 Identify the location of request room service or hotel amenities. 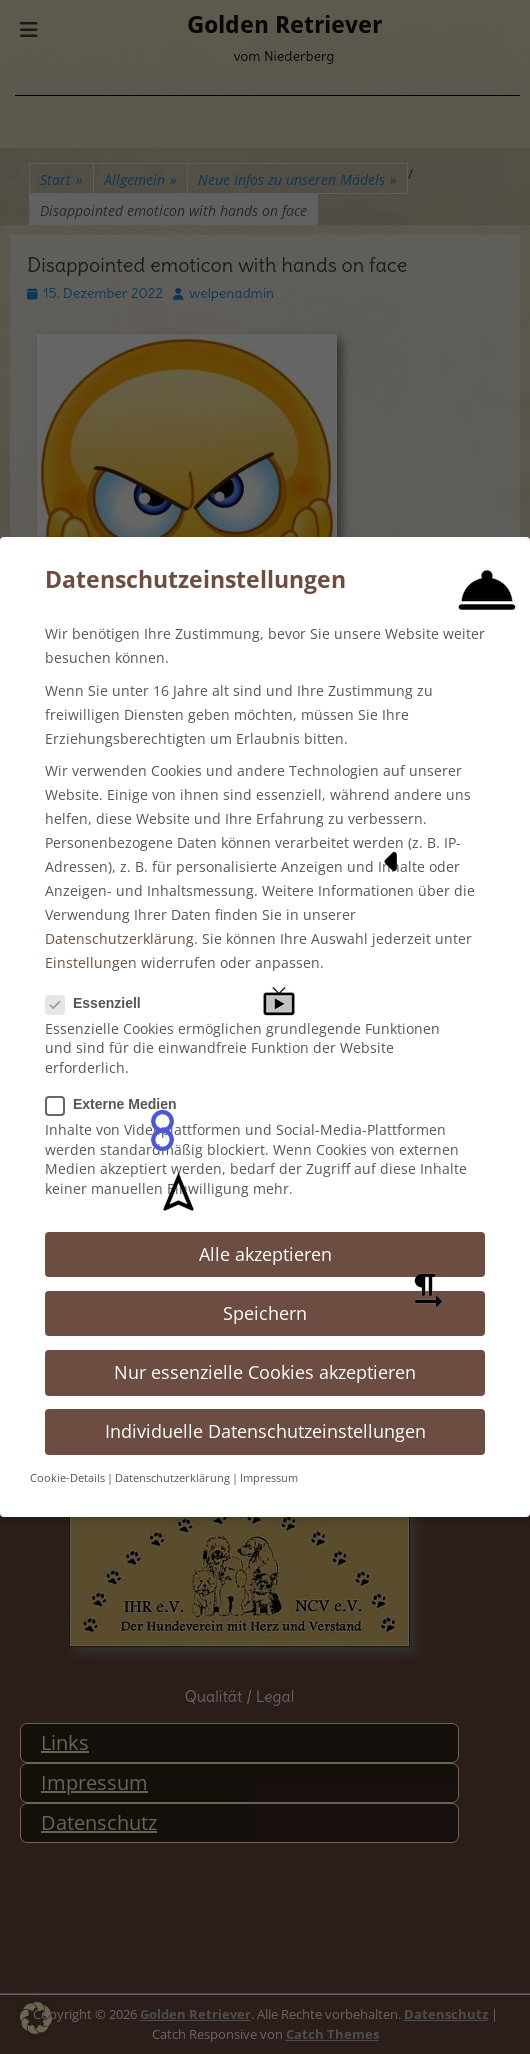
(487, 590).